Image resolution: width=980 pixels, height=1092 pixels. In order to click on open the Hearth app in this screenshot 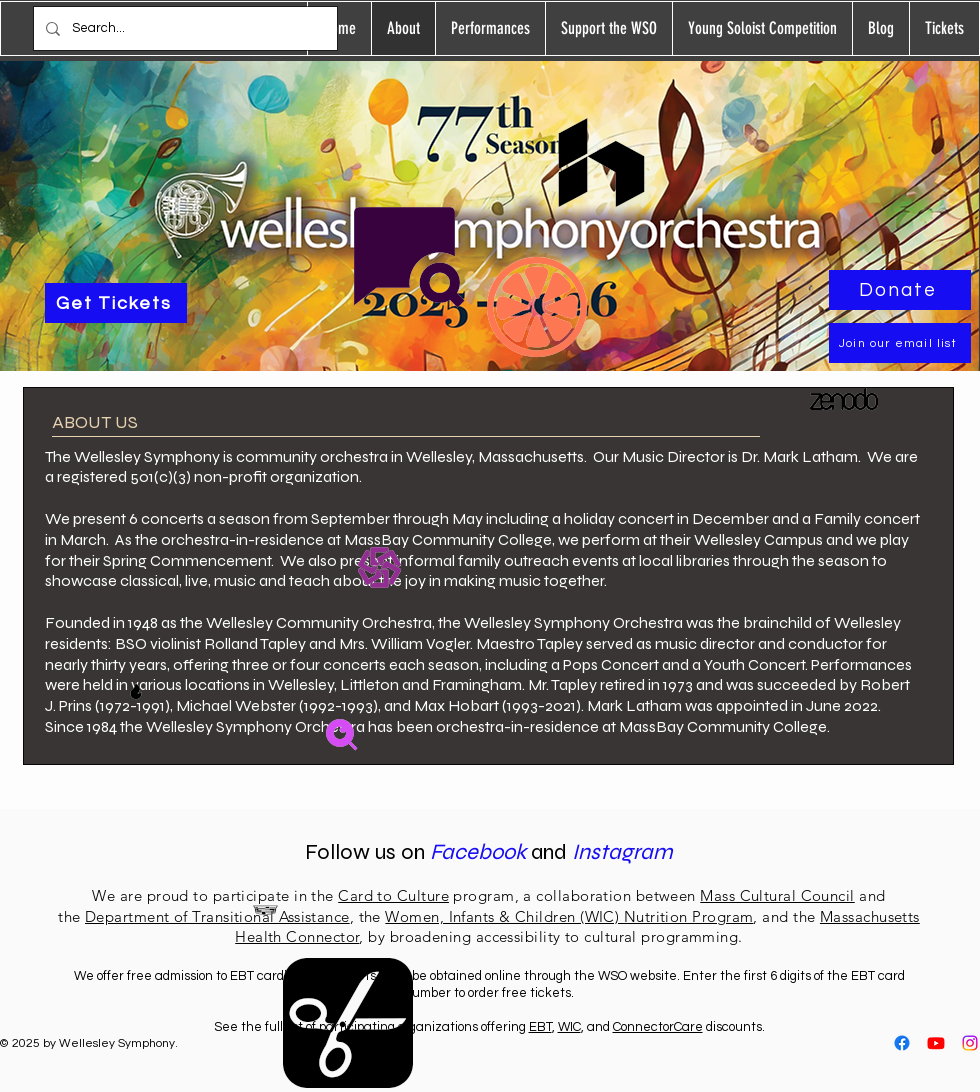, I will do `click(601, 162)`.